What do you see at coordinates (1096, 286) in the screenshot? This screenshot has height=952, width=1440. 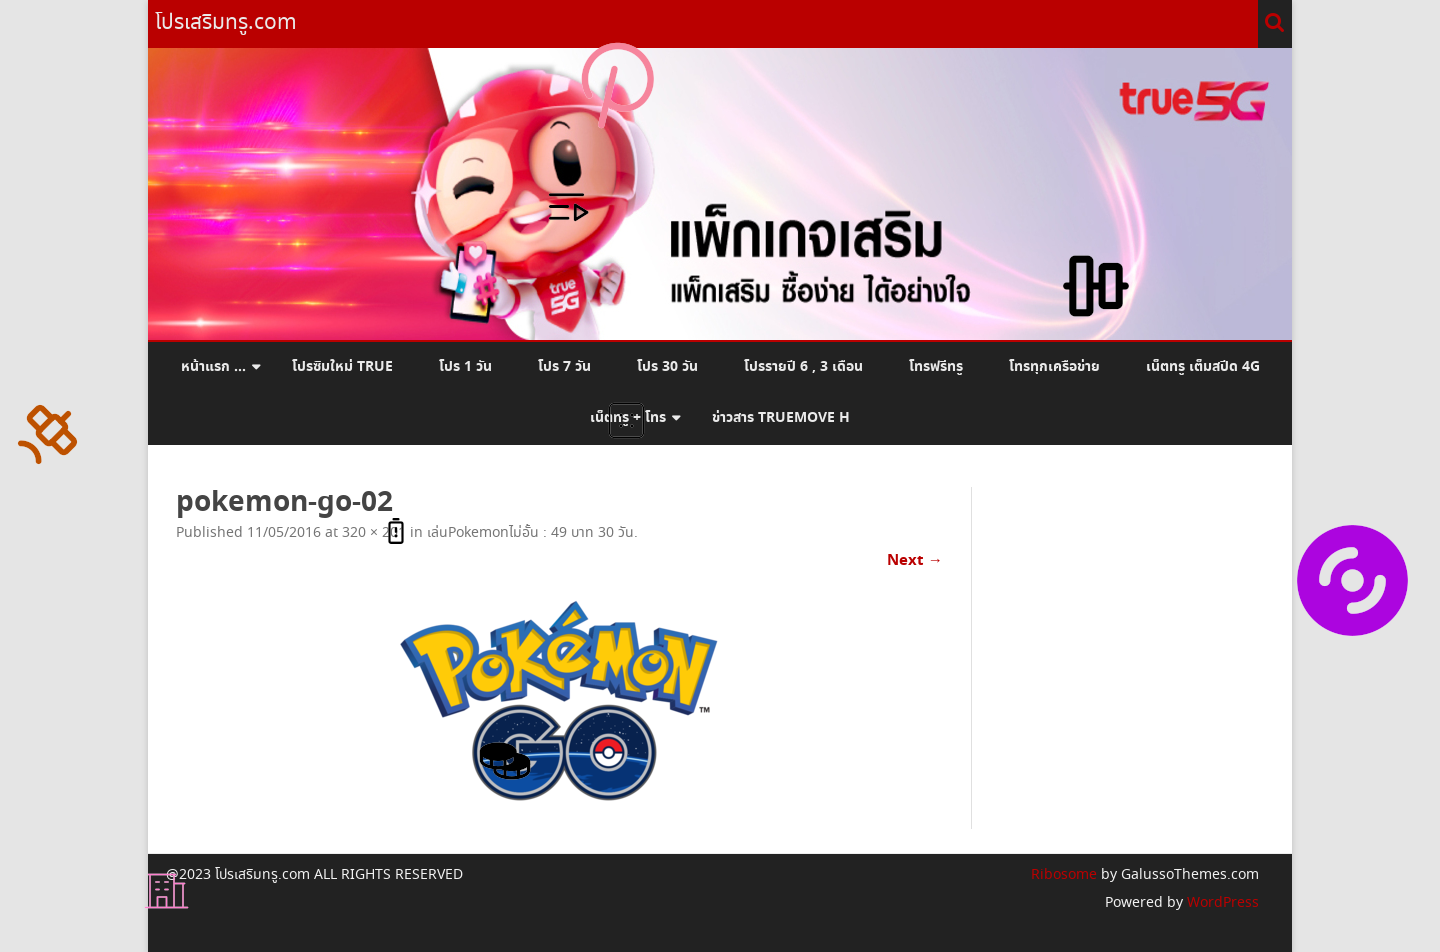 I see `align objects to vertical center` at bounding box center [1096, 286].